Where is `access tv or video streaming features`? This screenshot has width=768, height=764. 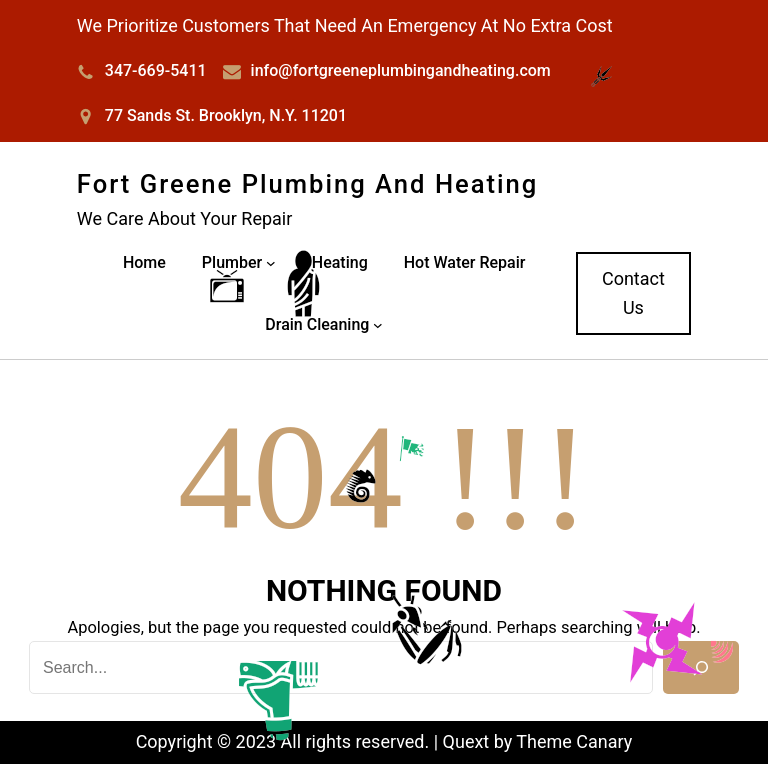
access tv or video streaming features is located at coordinates (227, 286).